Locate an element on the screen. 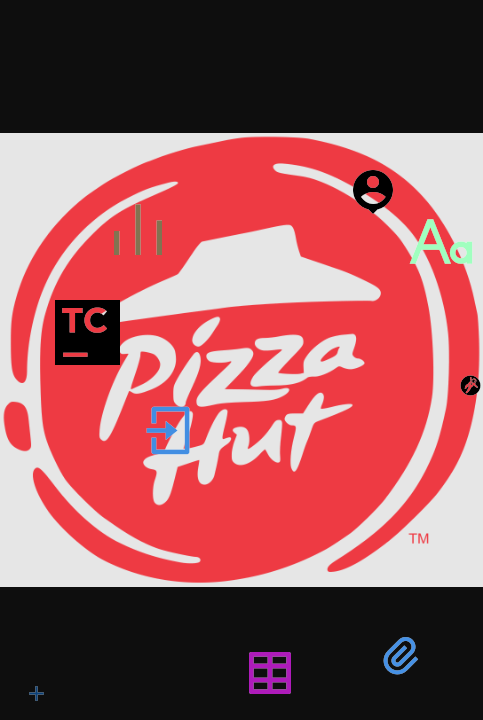  grav CMS platform logo is located at coordinates (470, 385).